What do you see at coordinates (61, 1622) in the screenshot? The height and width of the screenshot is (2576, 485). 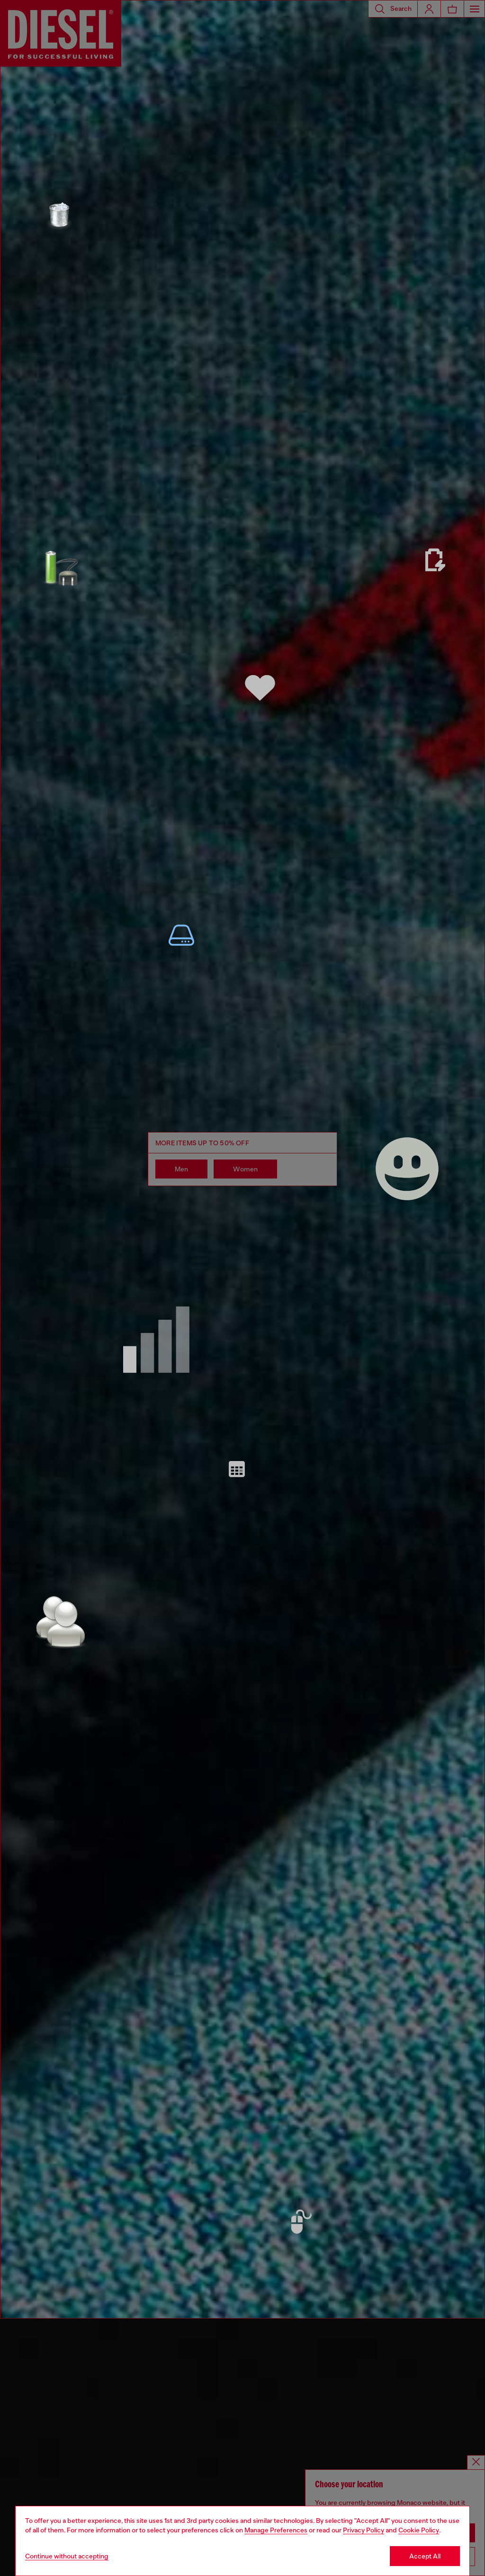 I see `manage user accounts on this system` at bounding box center [61, 1622].